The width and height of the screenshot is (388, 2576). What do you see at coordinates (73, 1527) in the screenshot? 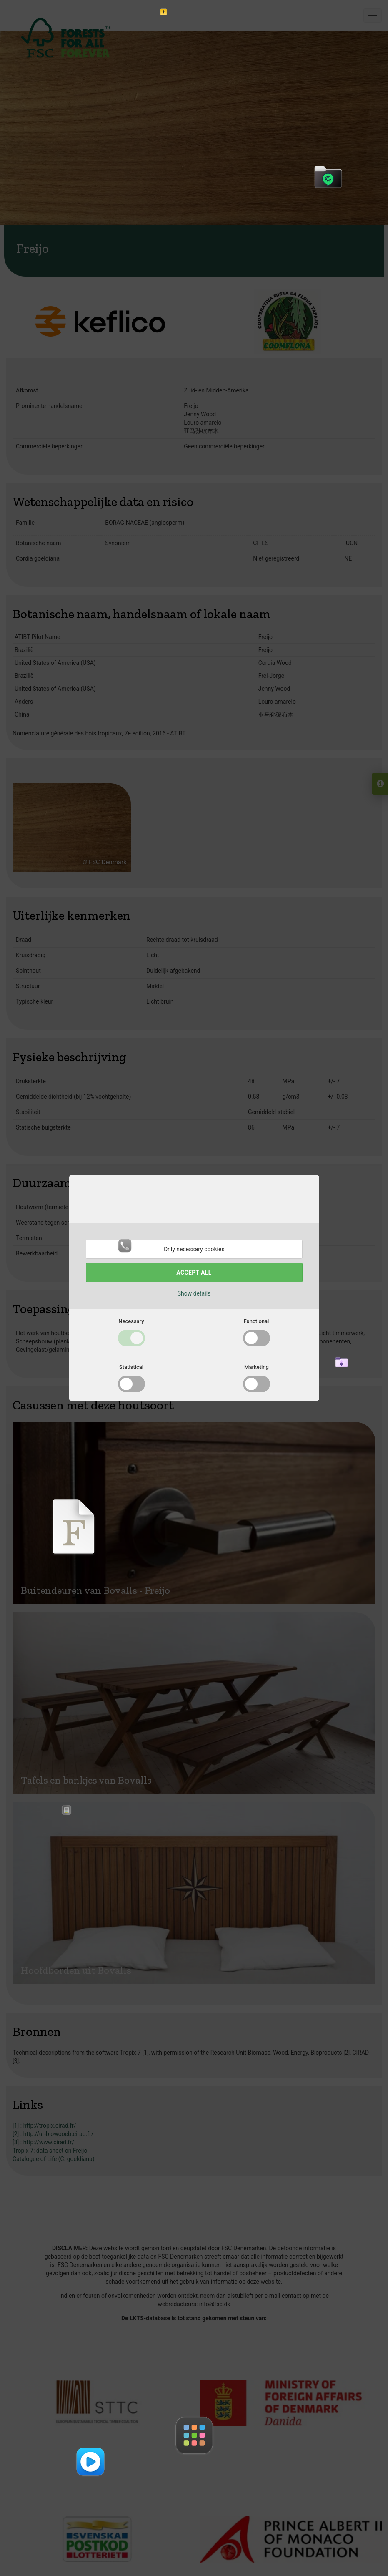
I see `a fortran source code file` at bounding box center [73, 1527].